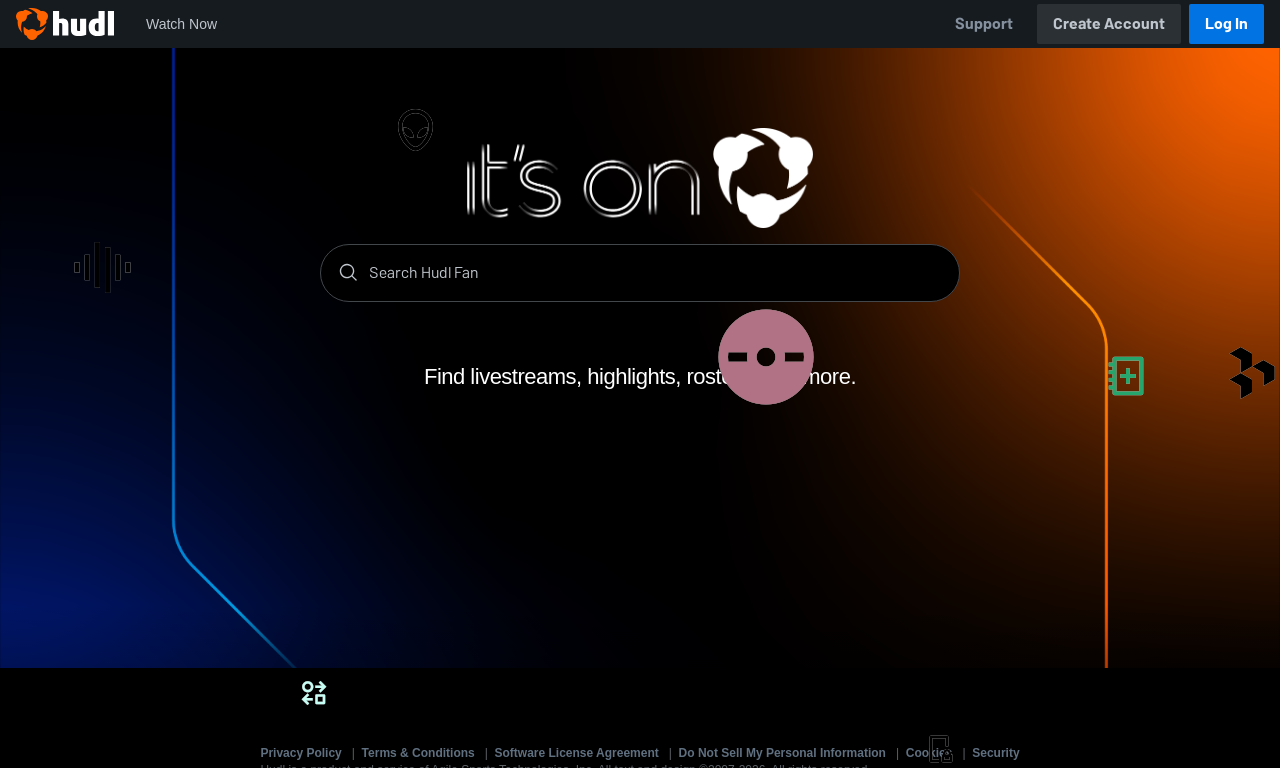 The image size is (1280, 768). I want to click on gradienter app logo, so click(766, 357).